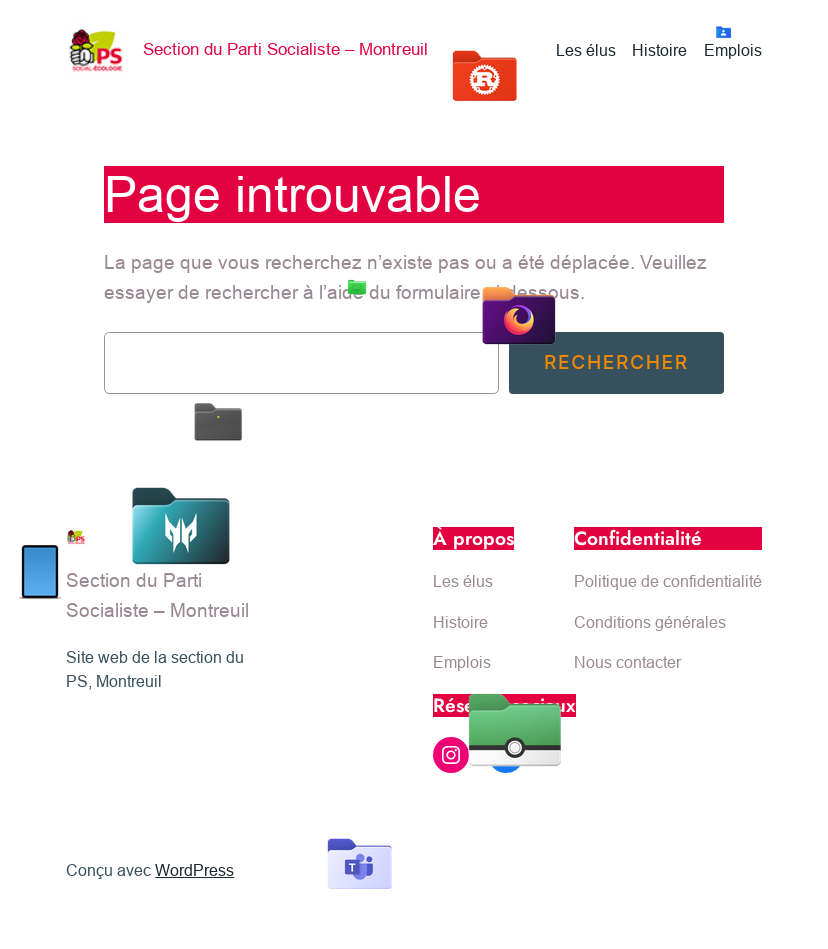 Image resolution: width=828 pixels, height=949 pixels. What do you see at coordinates (484, 77) in the screenshot?
I see `open folder containing rust programming projects` at bounding box center [484, 77].